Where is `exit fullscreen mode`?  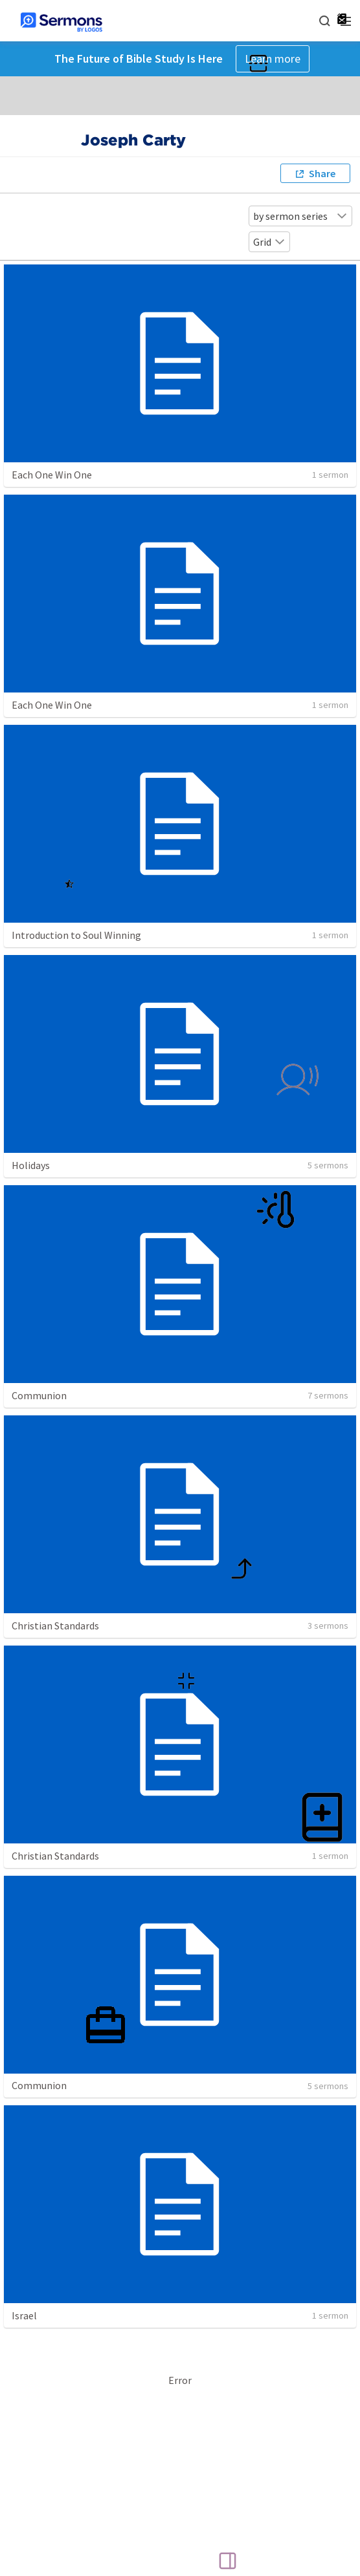
exit fullscreen mode is located at coordinates (186, 1680).